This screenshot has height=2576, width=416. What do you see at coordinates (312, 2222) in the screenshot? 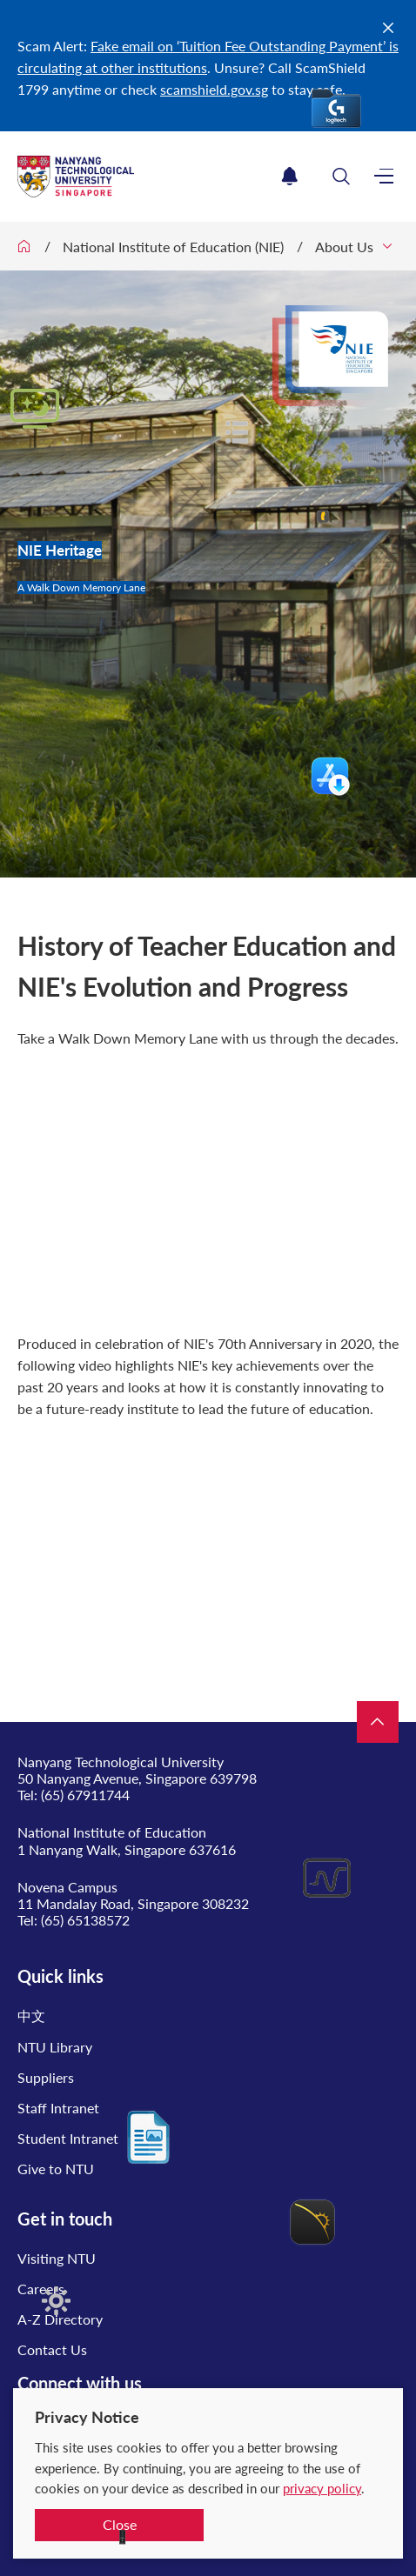
I see `launch the starbound game` at bounding box center [312, 2222].